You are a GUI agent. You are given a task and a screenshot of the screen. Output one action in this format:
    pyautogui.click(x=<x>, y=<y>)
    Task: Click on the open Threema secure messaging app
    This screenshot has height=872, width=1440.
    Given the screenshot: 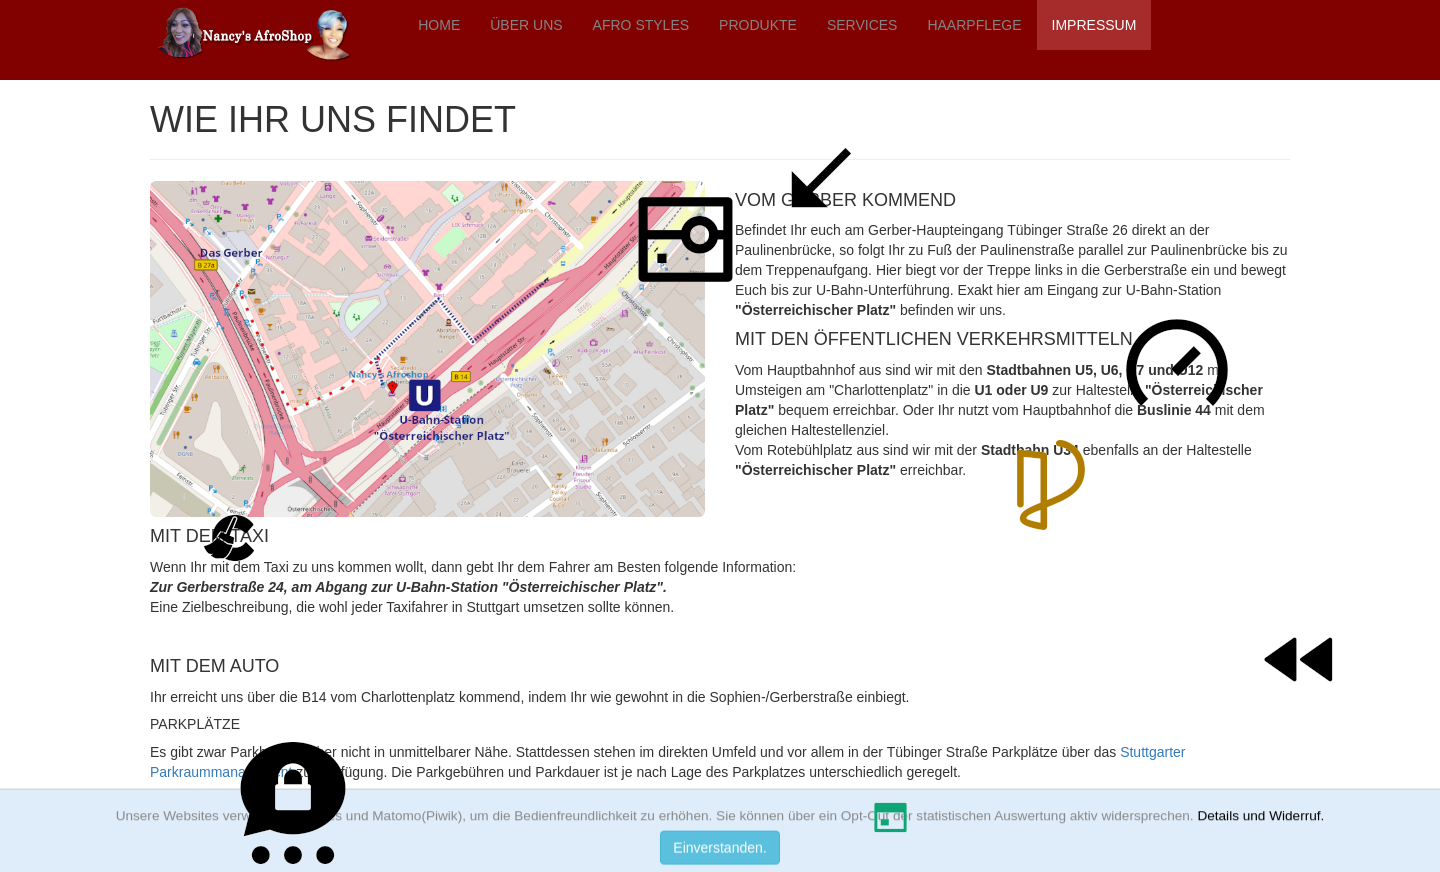 What is the action you would take?
    pyautogui.click(x=293, y=803)
    